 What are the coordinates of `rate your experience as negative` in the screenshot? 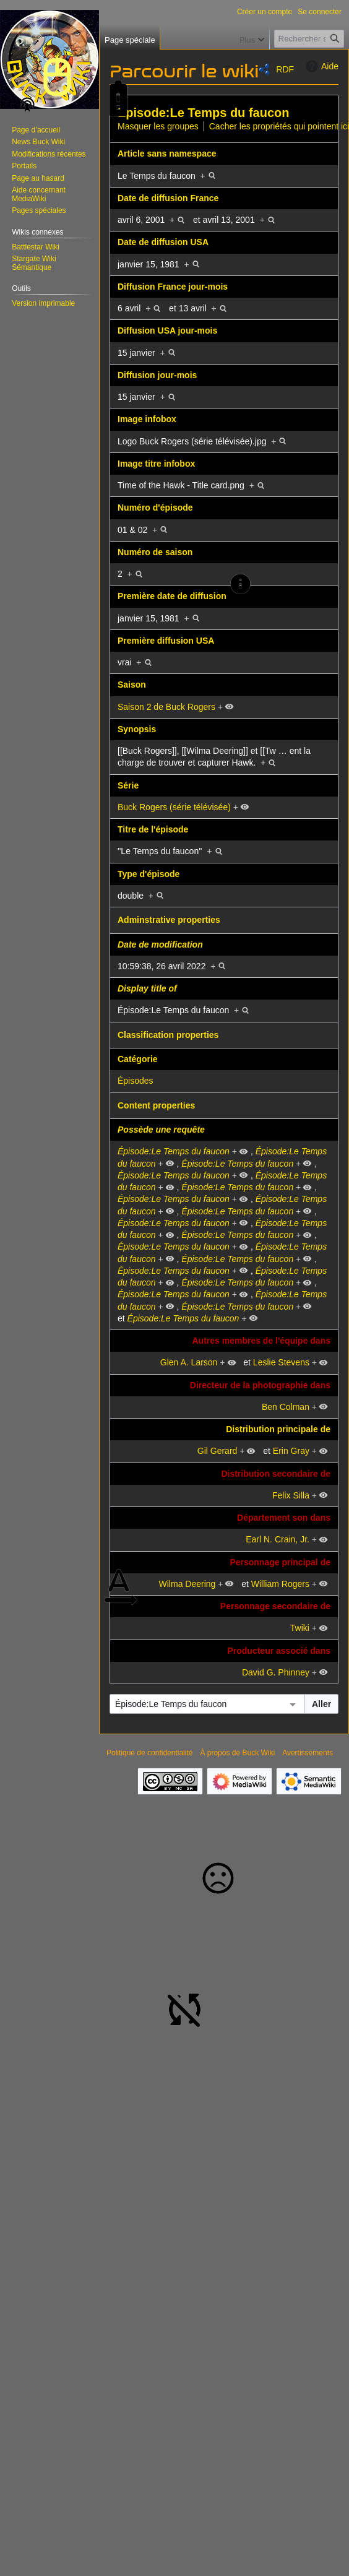 It's located at (218, 1878).